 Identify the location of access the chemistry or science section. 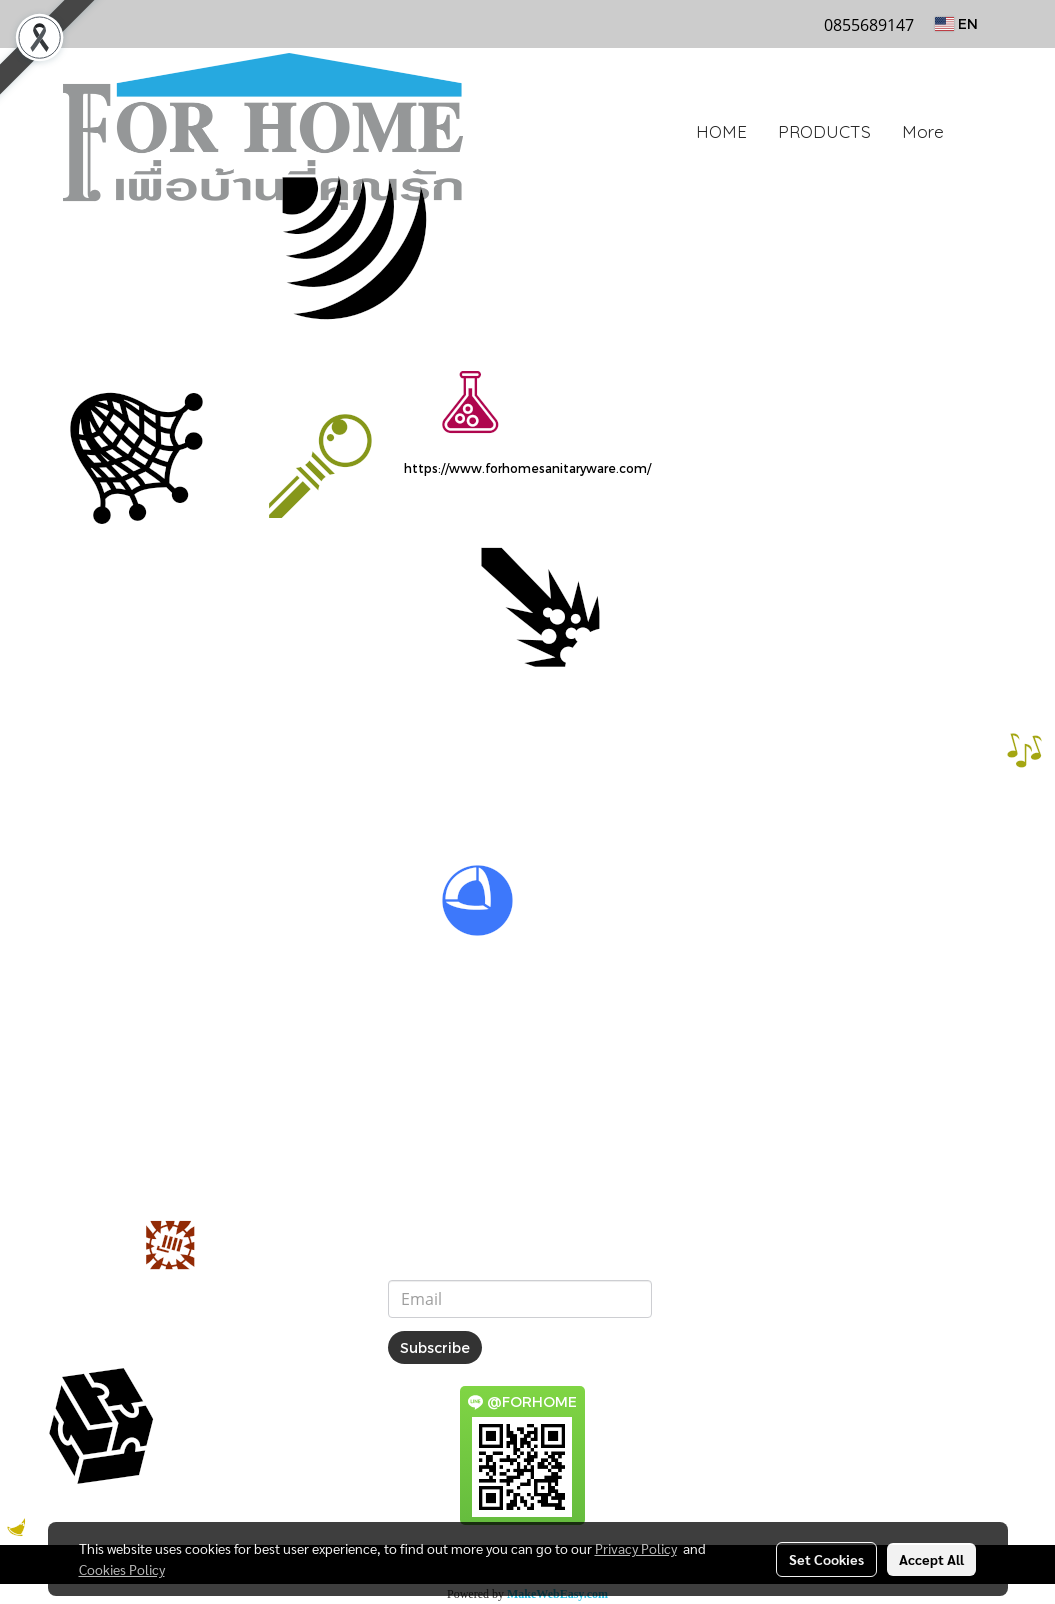
(470, 401).